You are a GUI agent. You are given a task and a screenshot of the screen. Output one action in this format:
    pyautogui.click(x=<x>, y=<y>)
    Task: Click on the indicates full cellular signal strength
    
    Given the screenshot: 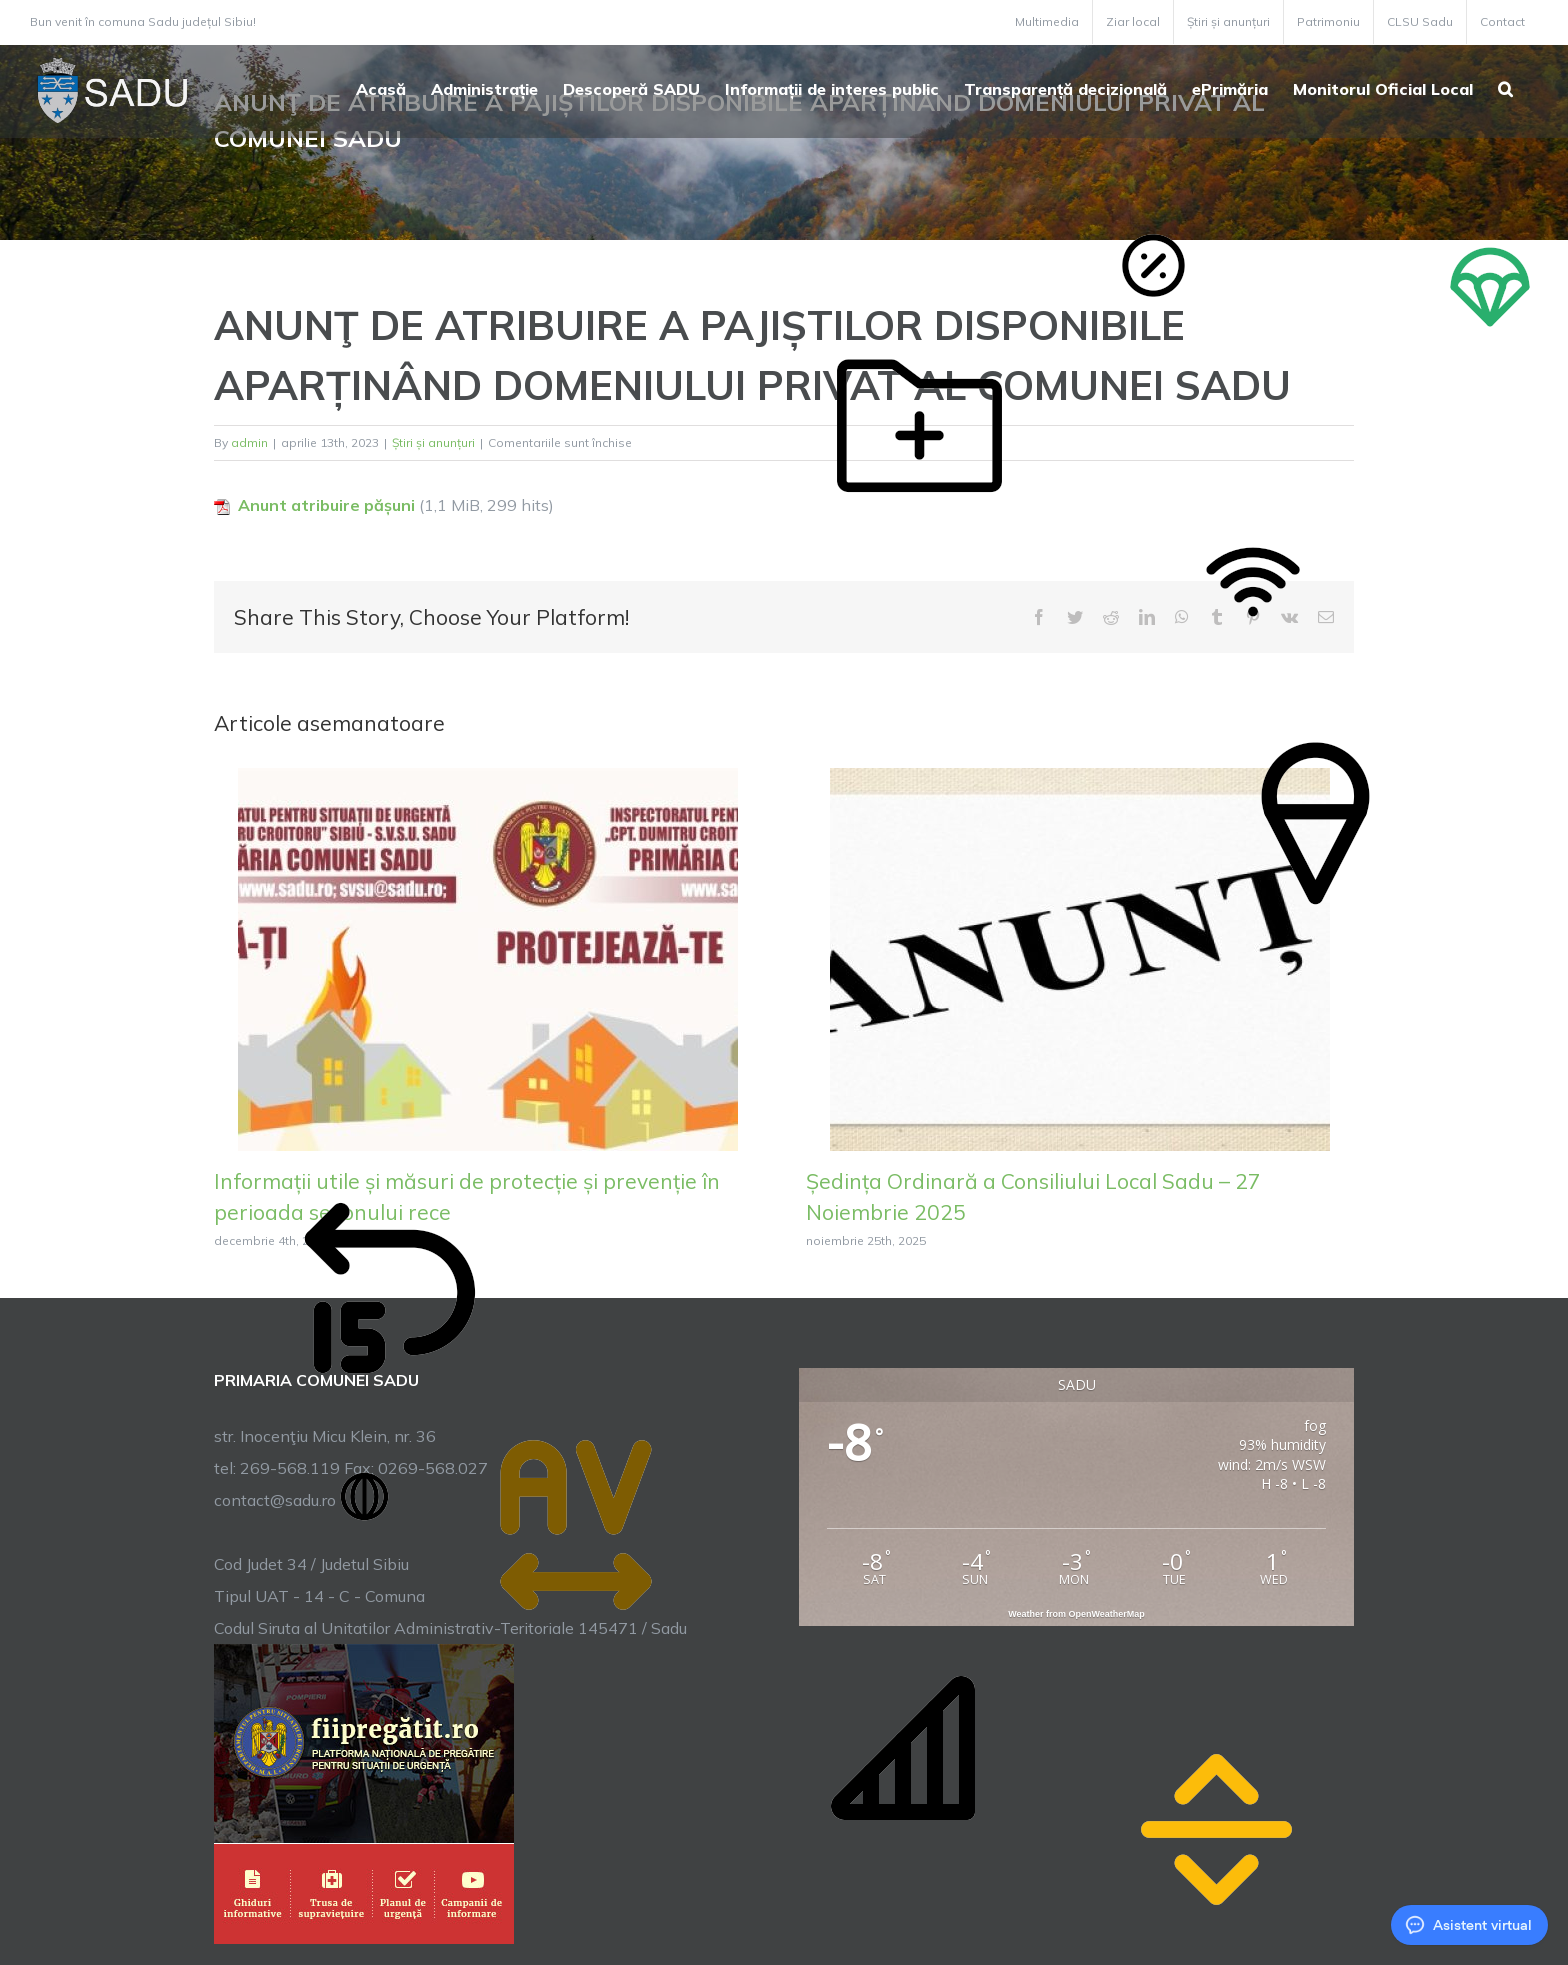 What is the action you would take?
    pyautogui.click(x=903, y=1748)
    